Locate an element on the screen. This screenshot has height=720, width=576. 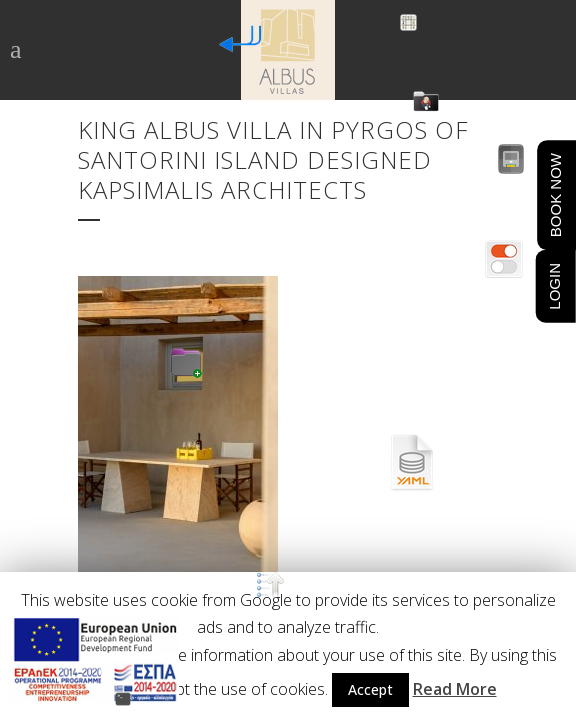
open the terminal application is located at coordinates (123, 699).